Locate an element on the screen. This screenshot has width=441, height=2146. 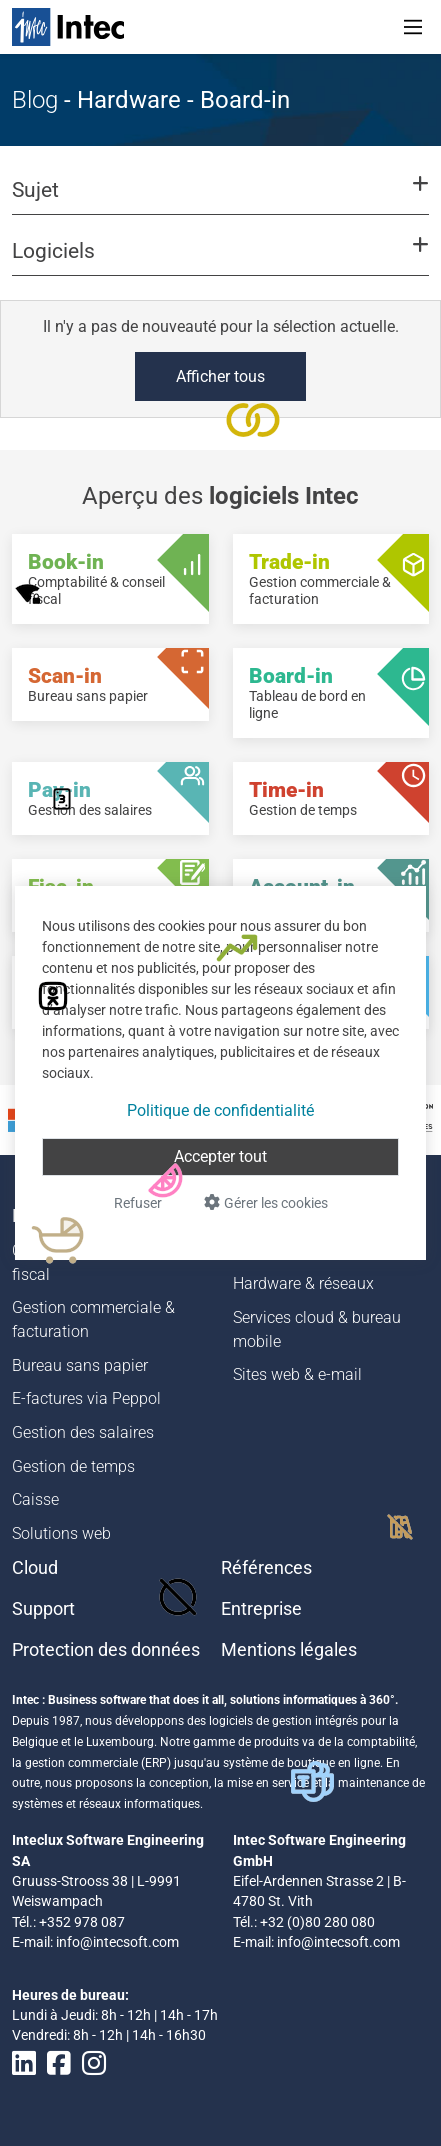
view connections or relationships between items is located at coordinates (253, 420).